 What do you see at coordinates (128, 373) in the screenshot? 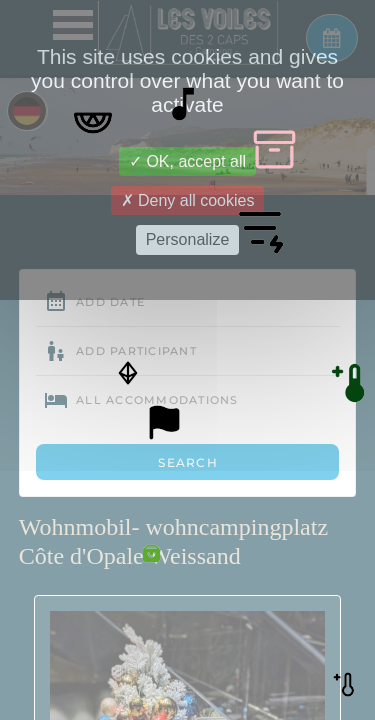
I see `ethereum cryptocurrency symbol` at bounding box center [128, 373].